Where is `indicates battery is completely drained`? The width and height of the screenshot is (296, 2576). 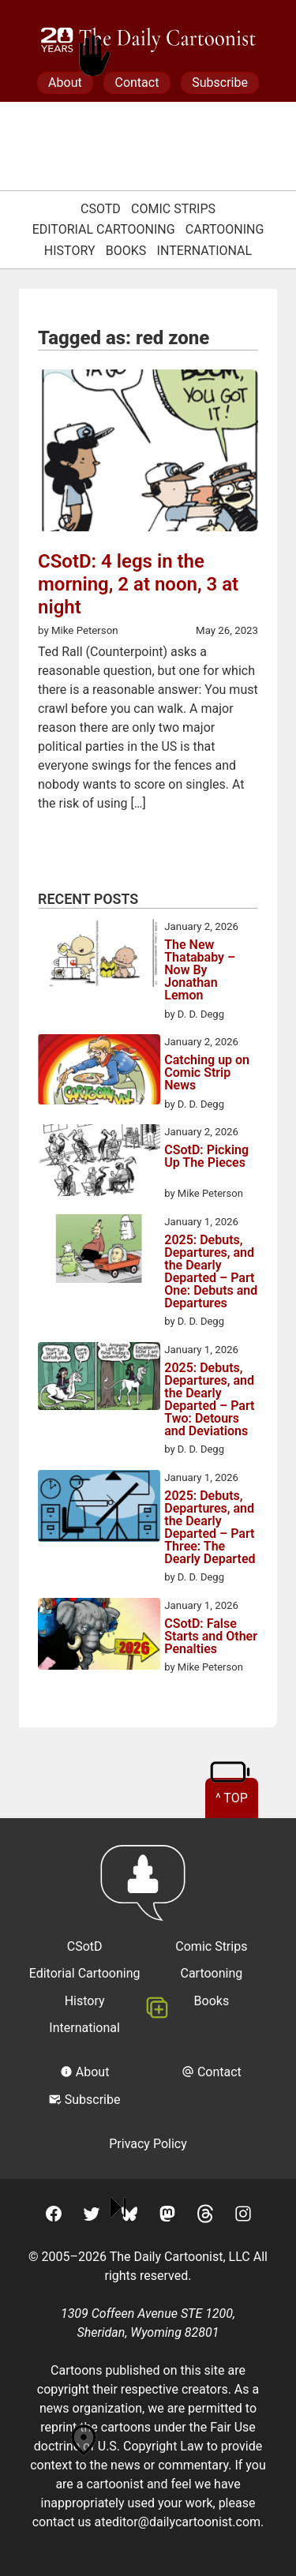
indicates battery is completely drained is located at coordinates (230, 1772).